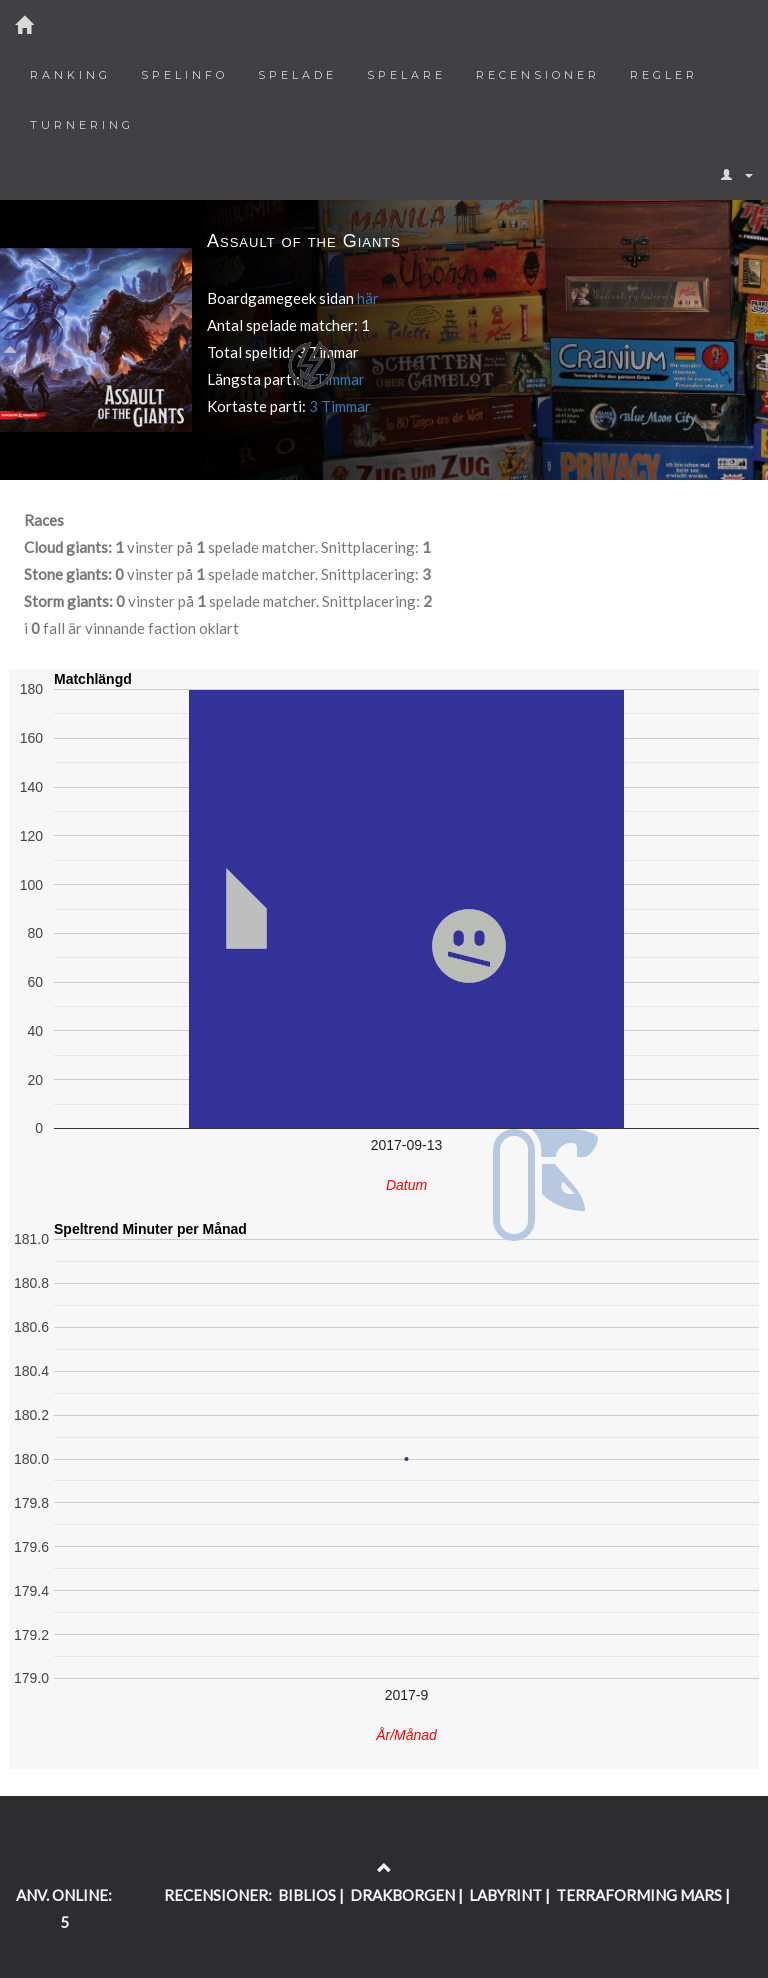 Image resolution: width=768 pixels, height=1978 pixels. I want to click on thunderbolt port or connection status, so click(311, 365).